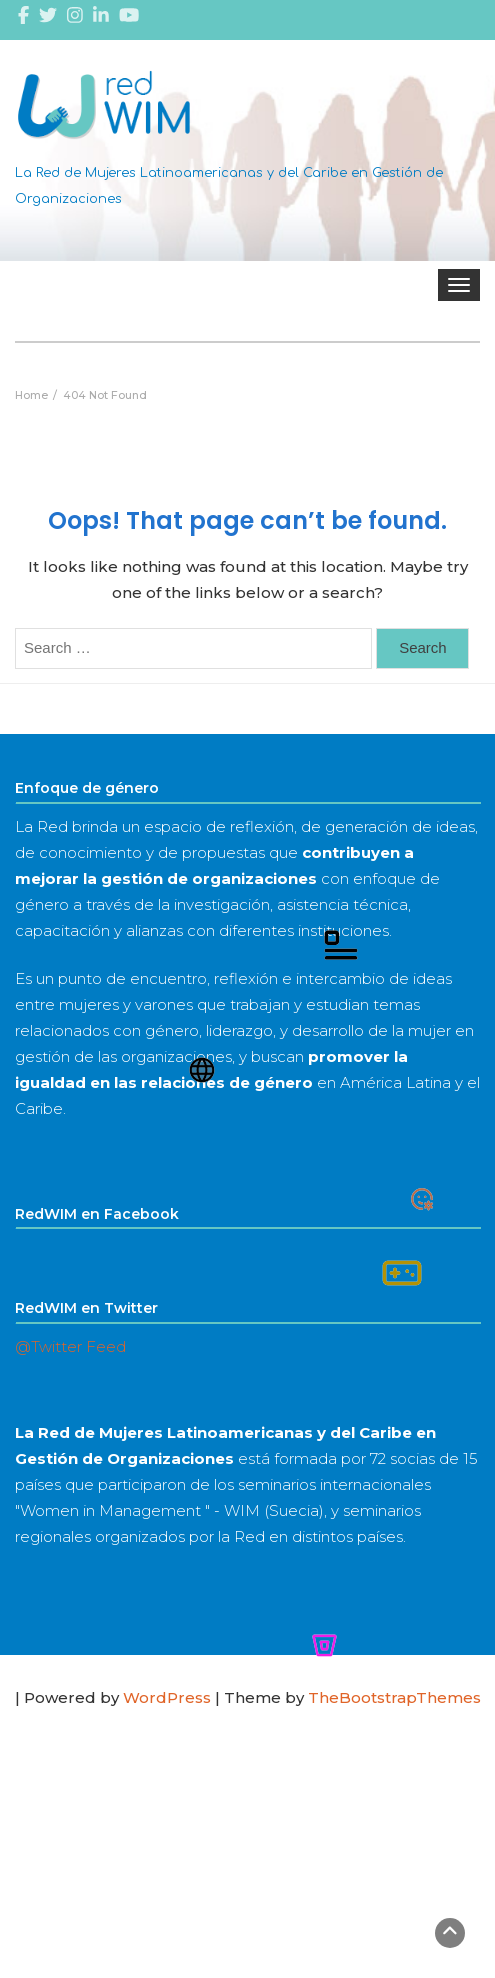  What do you see at coordinates (324, 1645) in the screenshot?
I see `open Bitbucket repository` at bounding box center [324, 1645].